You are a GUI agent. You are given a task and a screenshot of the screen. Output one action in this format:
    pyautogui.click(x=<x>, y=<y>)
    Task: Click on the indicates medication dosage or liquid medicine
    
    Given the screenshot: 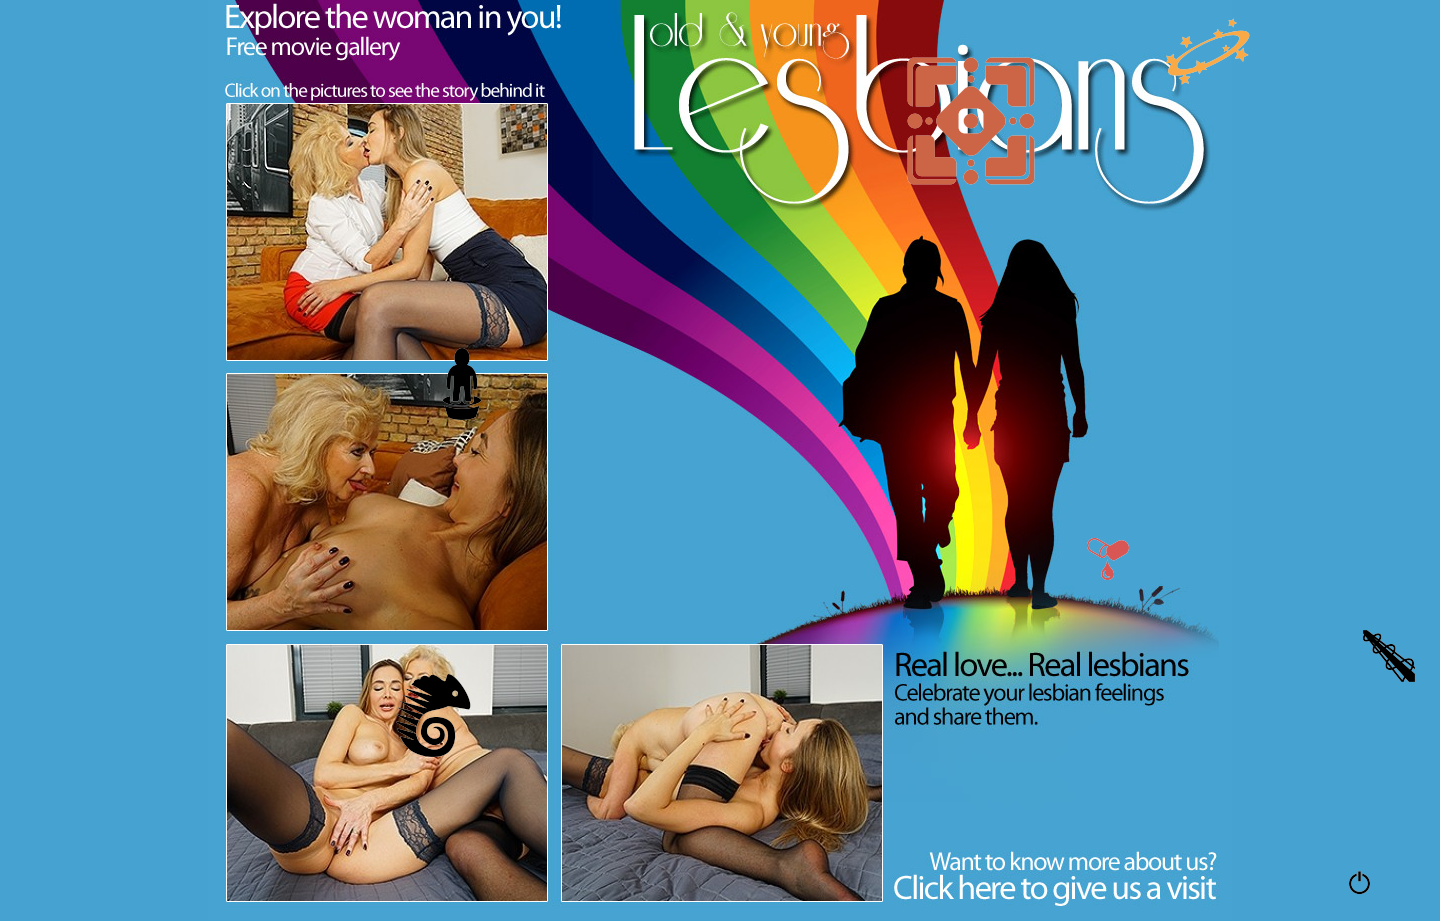 What is the action you would take?
    pyautogui.click(x=1108, y=559)
    